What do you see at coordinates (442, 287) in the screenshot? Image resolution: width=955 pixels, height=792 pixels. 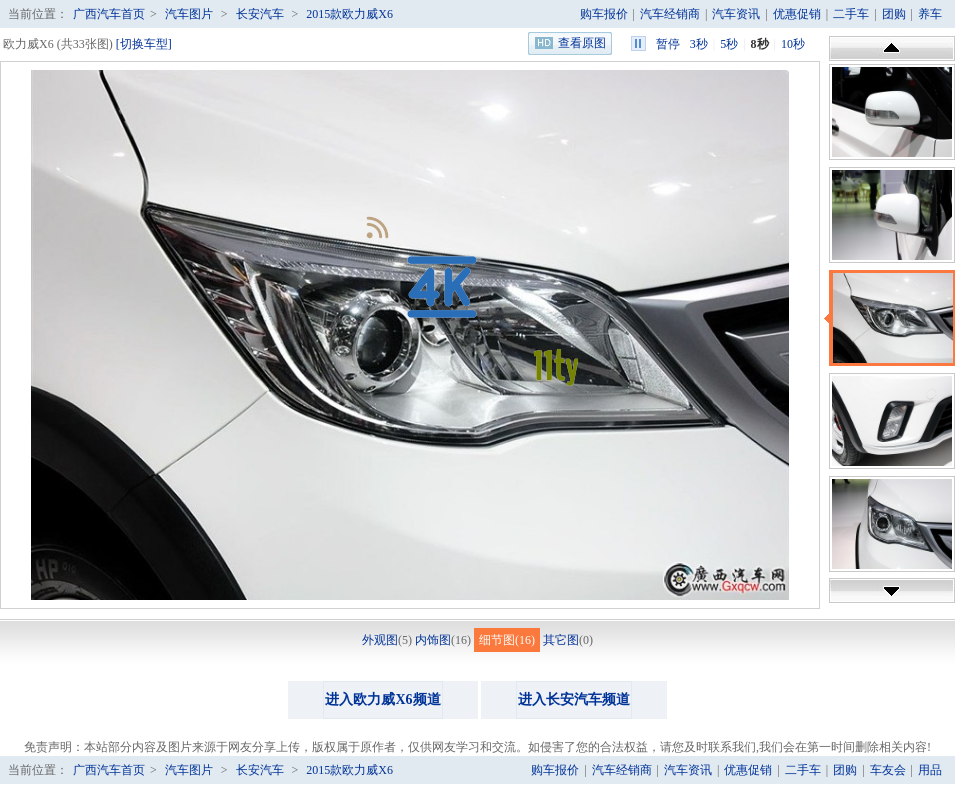 I see `indicates 4K video resolution available` at bounding box center [442, 287].